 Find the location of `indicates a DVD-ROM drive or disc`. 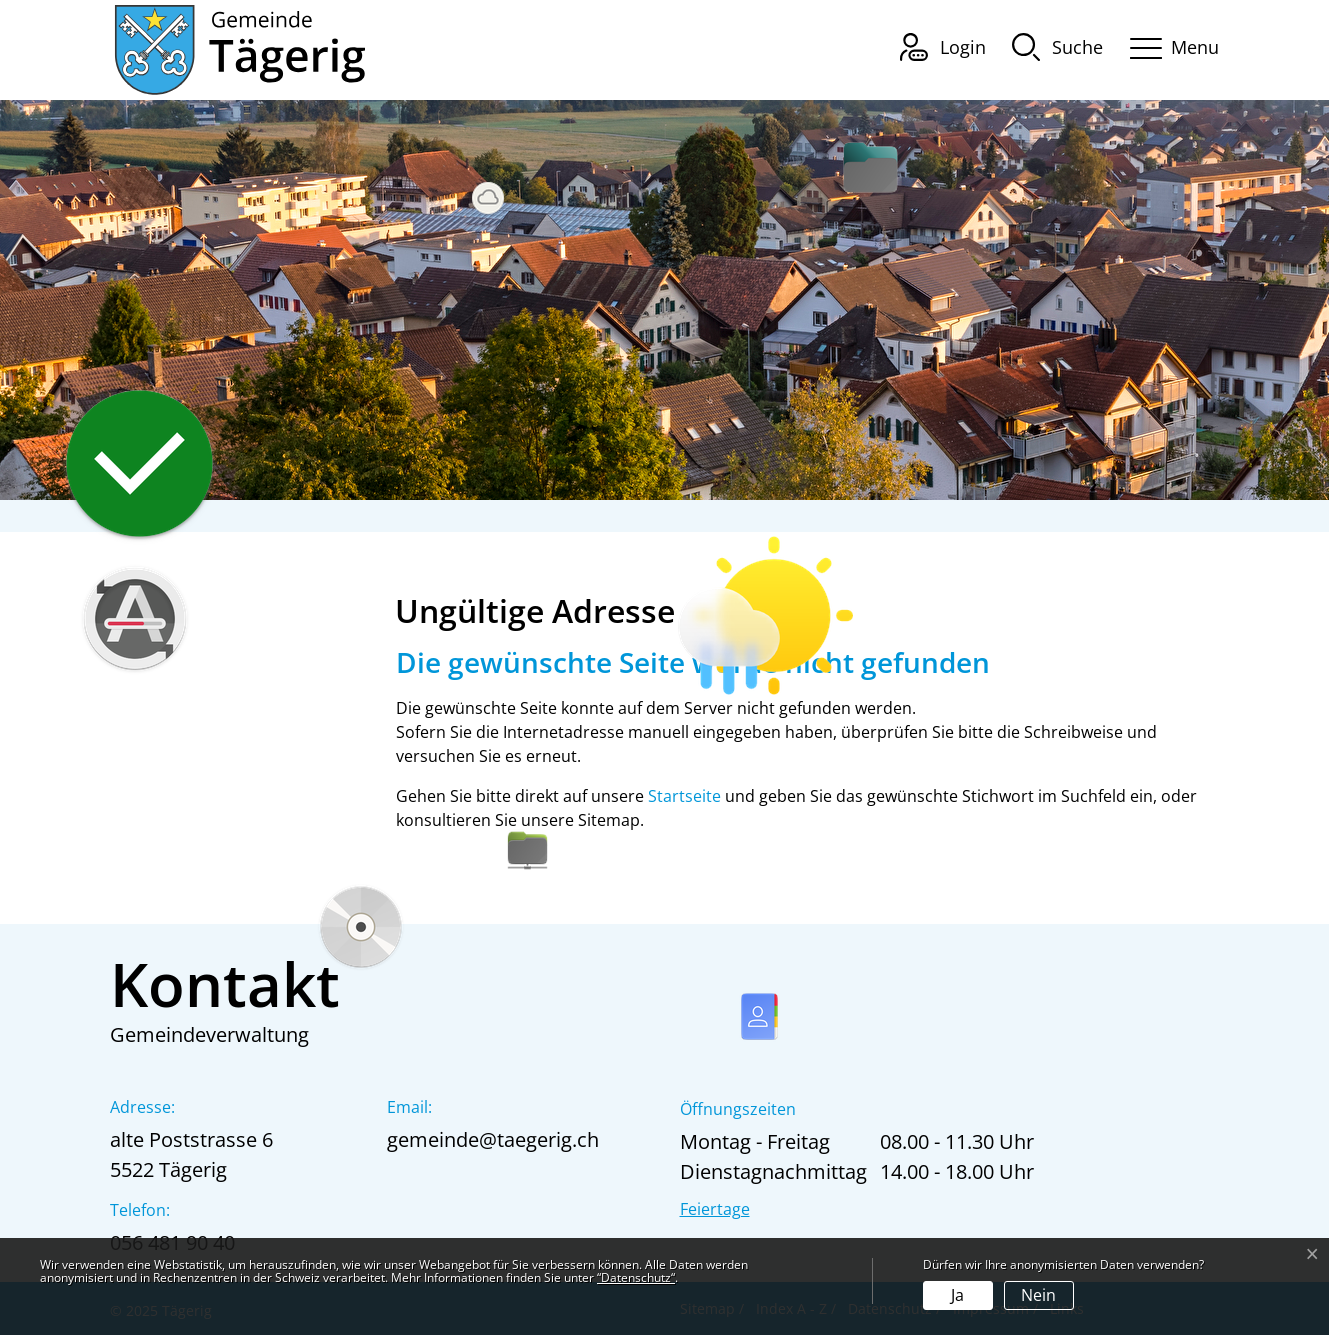

indicates a DVD-ROM drive or disc is located at coordinates (361, 927).